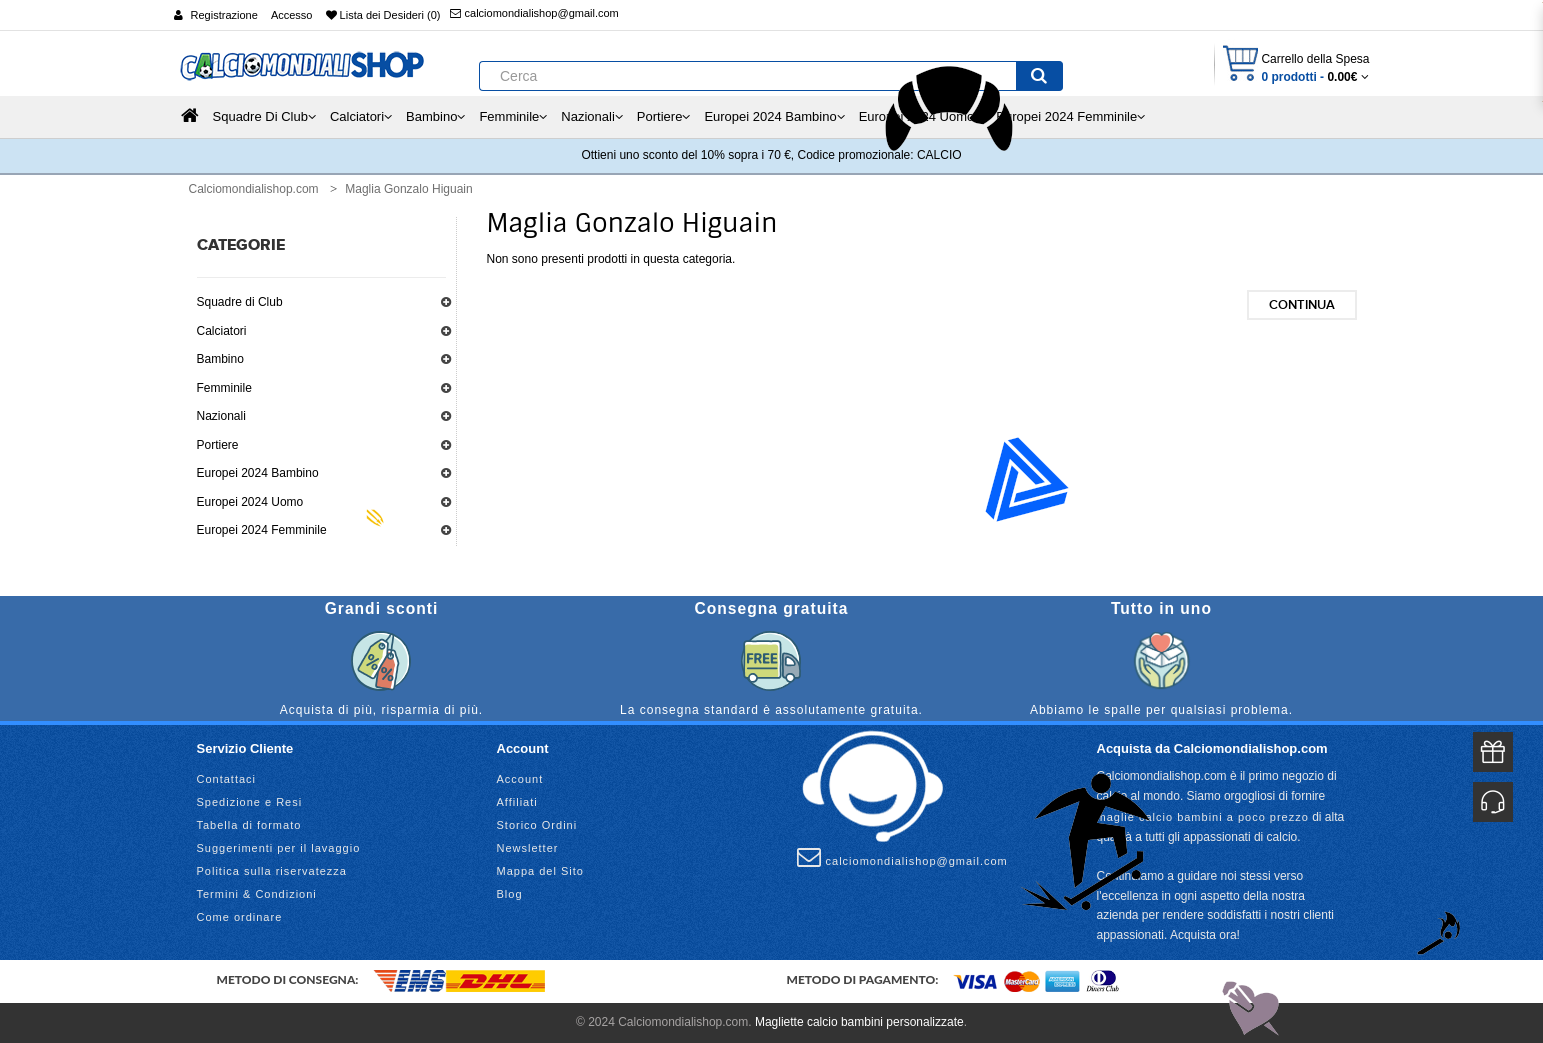 This screenshot has height=1043, width=1543. I want to click on ignite or start a fire feature, so click(1439, 933).